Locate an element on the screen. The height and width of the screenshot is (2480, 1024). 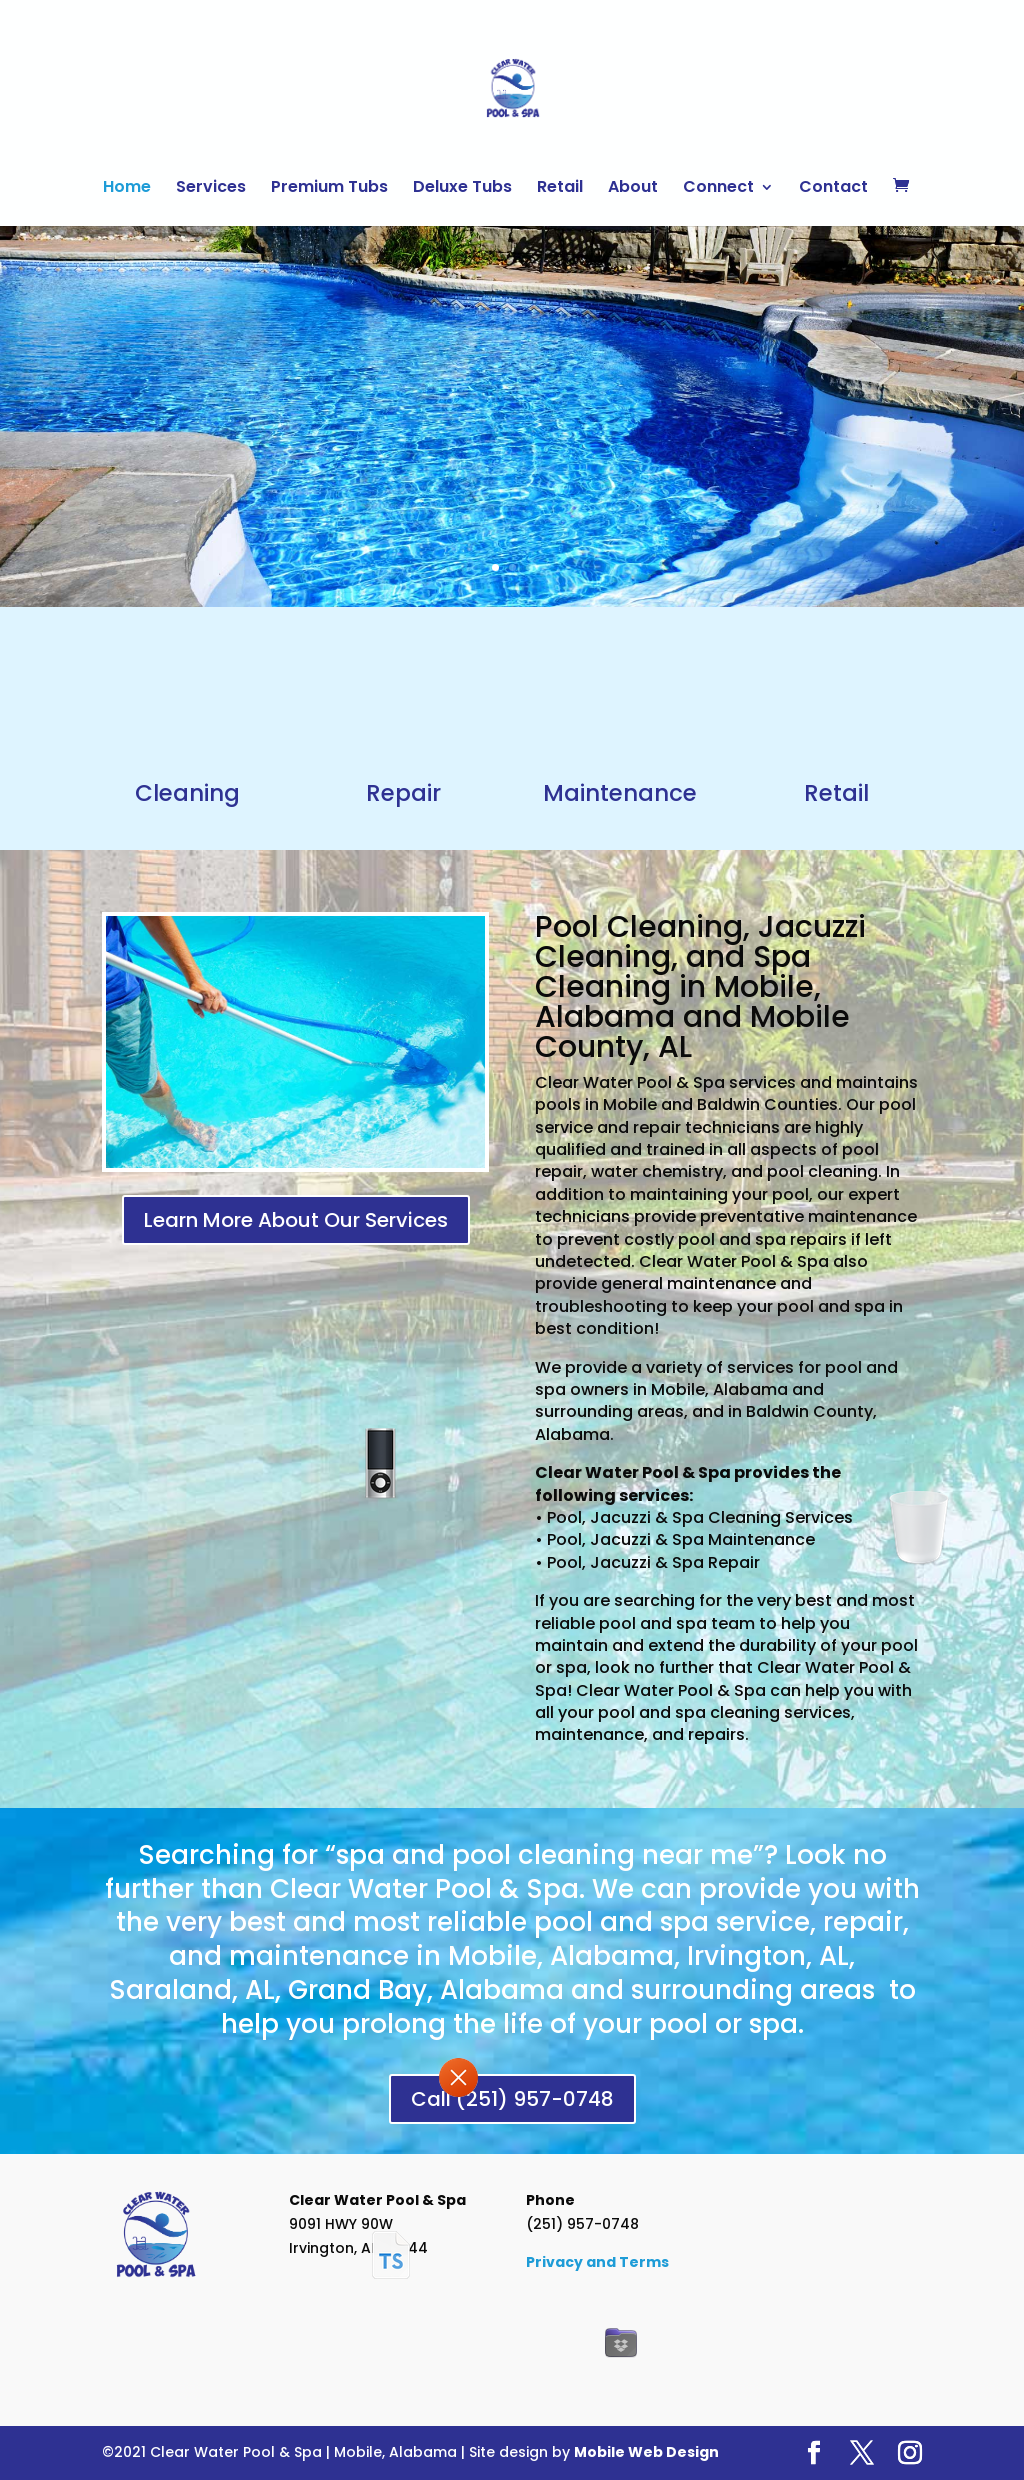
indicates an error or failed action is located at coordinates (458, 2077).